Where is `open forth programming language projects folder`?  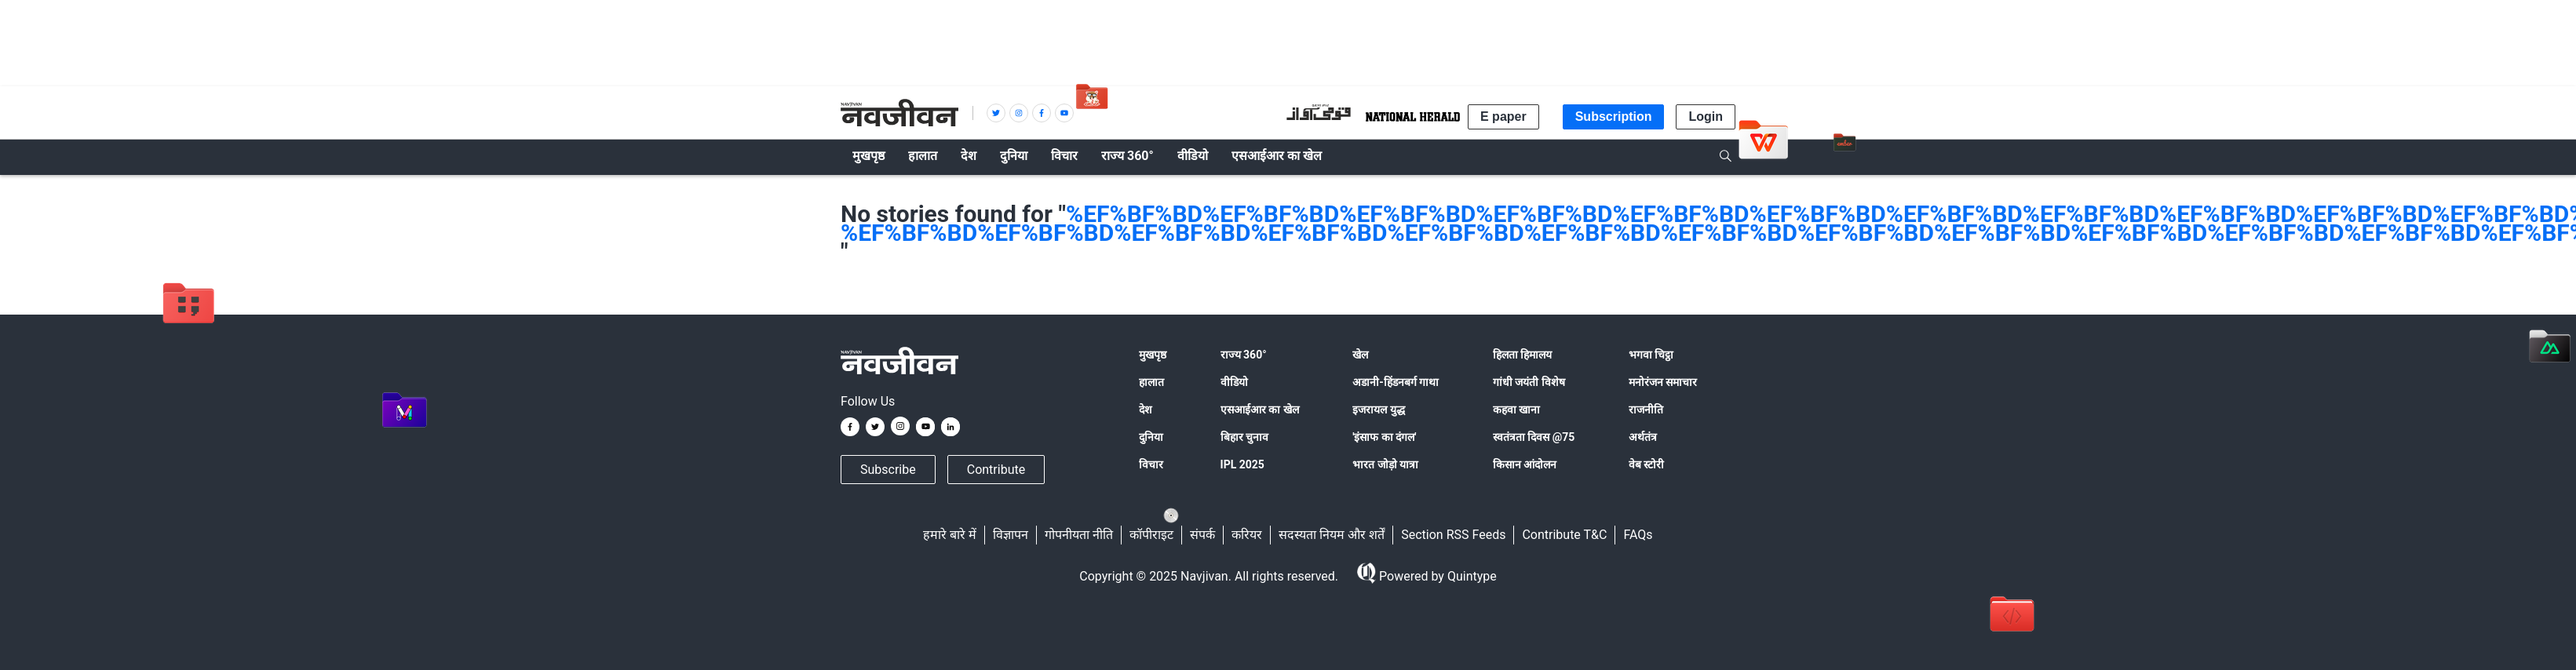
open forth programming language projects folder is located at coordinates (188, 304).